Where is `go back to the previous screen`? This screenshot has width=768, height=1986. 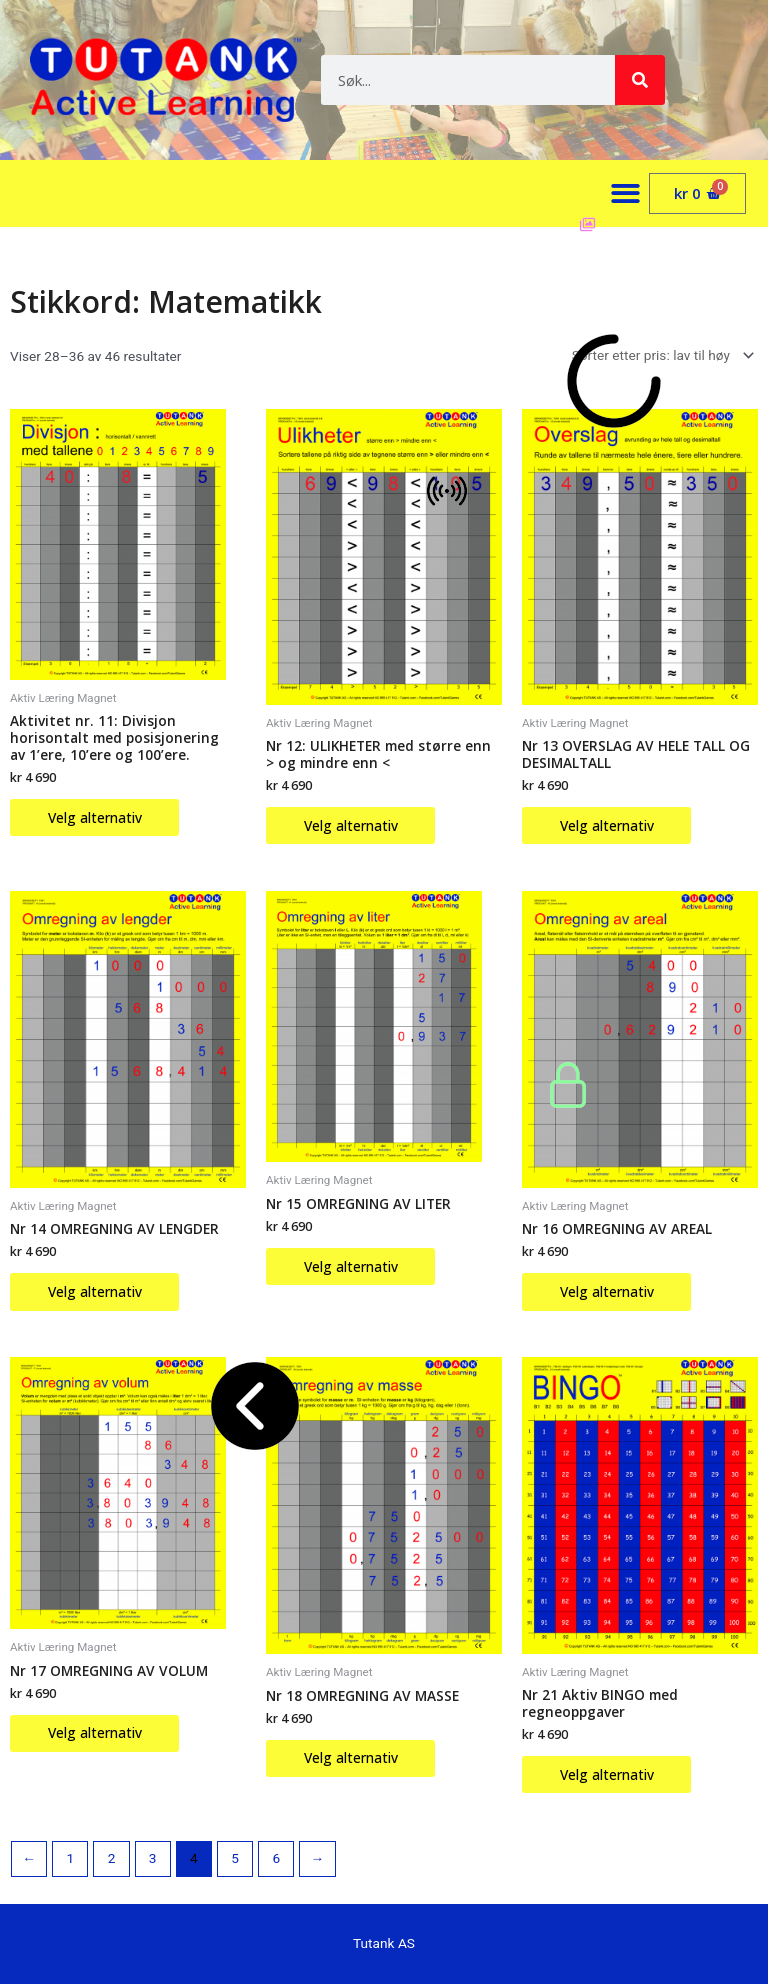 go back to the previous screen is located at coordinates (255, 1406).